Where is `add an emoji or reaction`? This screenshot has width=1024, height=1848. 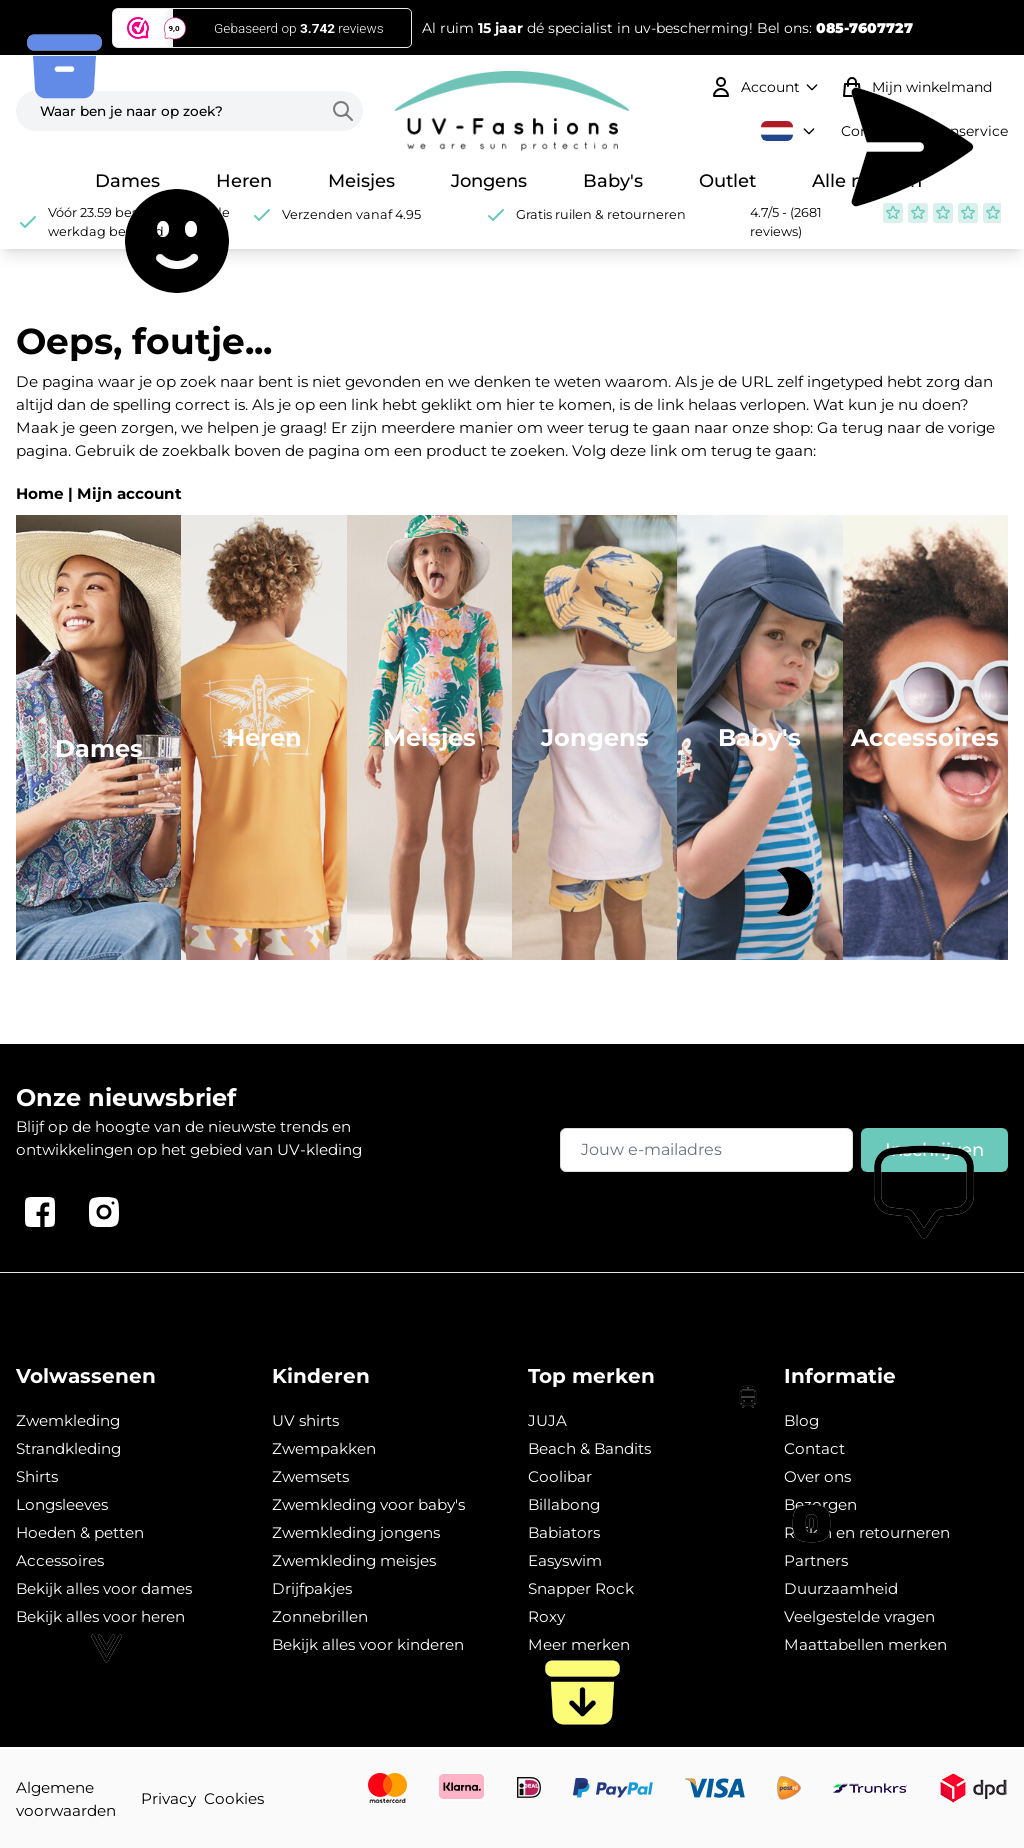 add an emoji or reaction is located at coordinates (177, 241).